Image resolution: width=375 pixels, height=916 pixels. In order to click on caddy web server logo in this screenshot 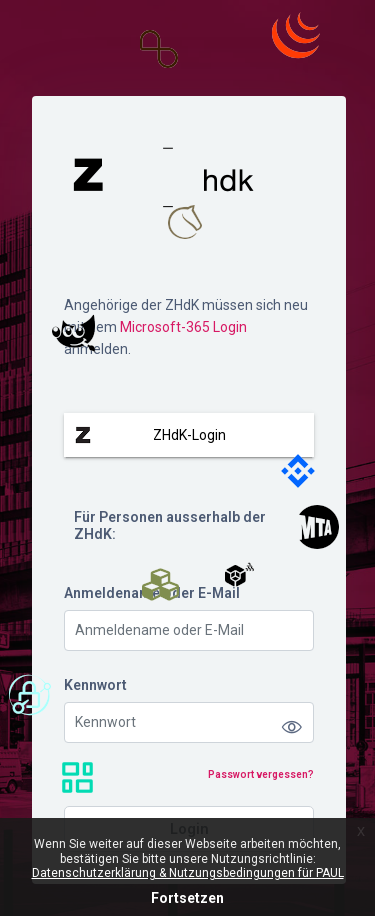, I will do `click(30, 695)`.